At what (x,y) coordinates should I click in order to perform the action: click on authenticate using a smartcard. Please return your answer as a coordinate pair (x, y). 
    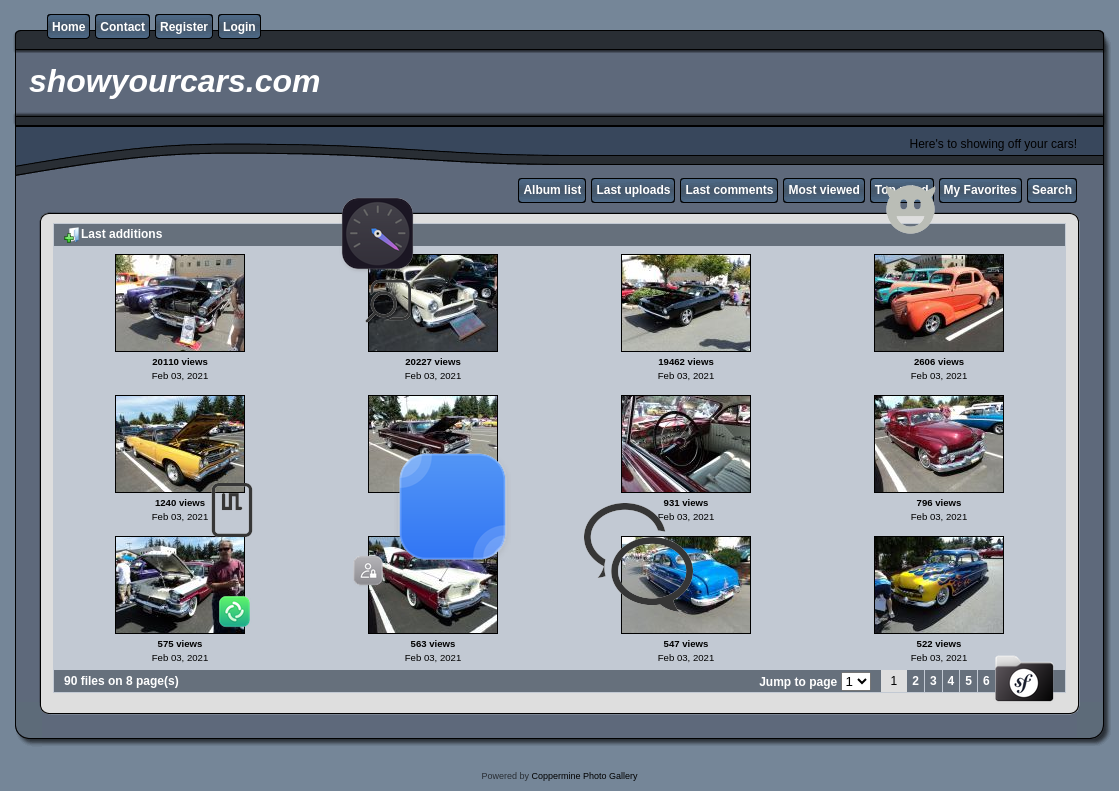
    Looking at the image, I should click on (232, 510).